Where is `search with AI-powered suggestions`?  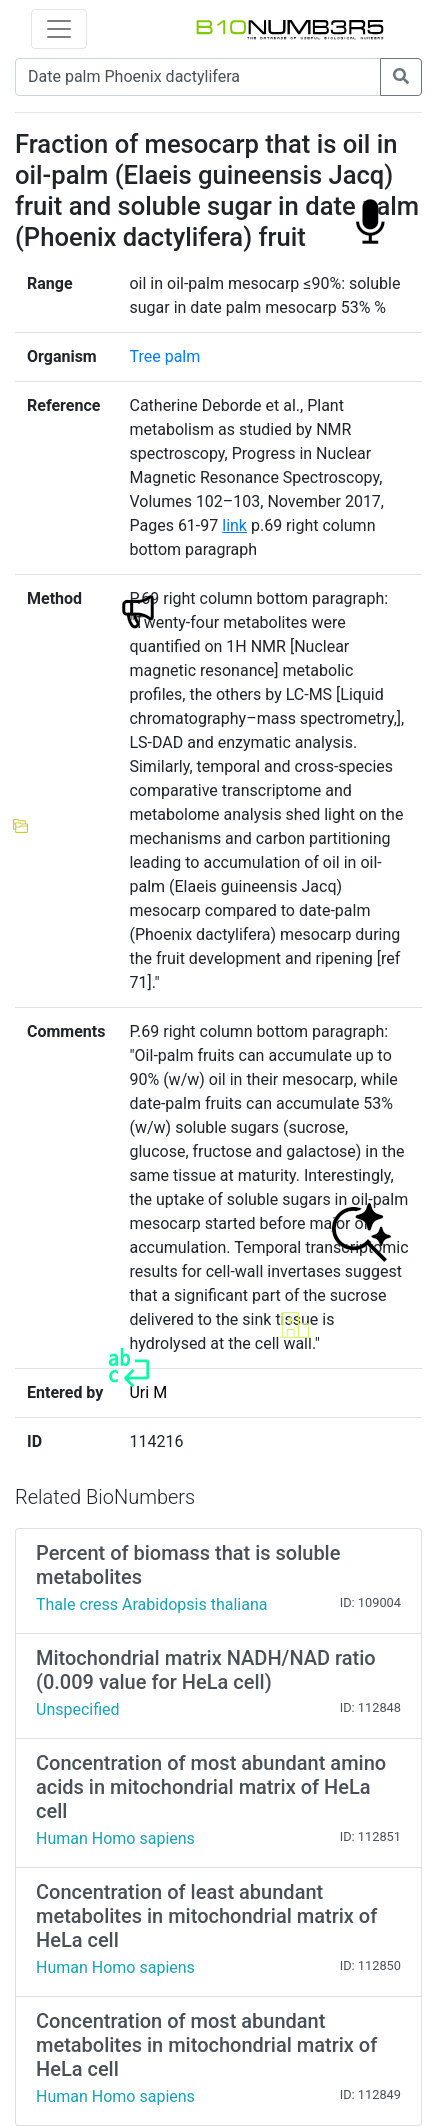 search with AI-powered suggestions is located at coordinates (359, 1234).